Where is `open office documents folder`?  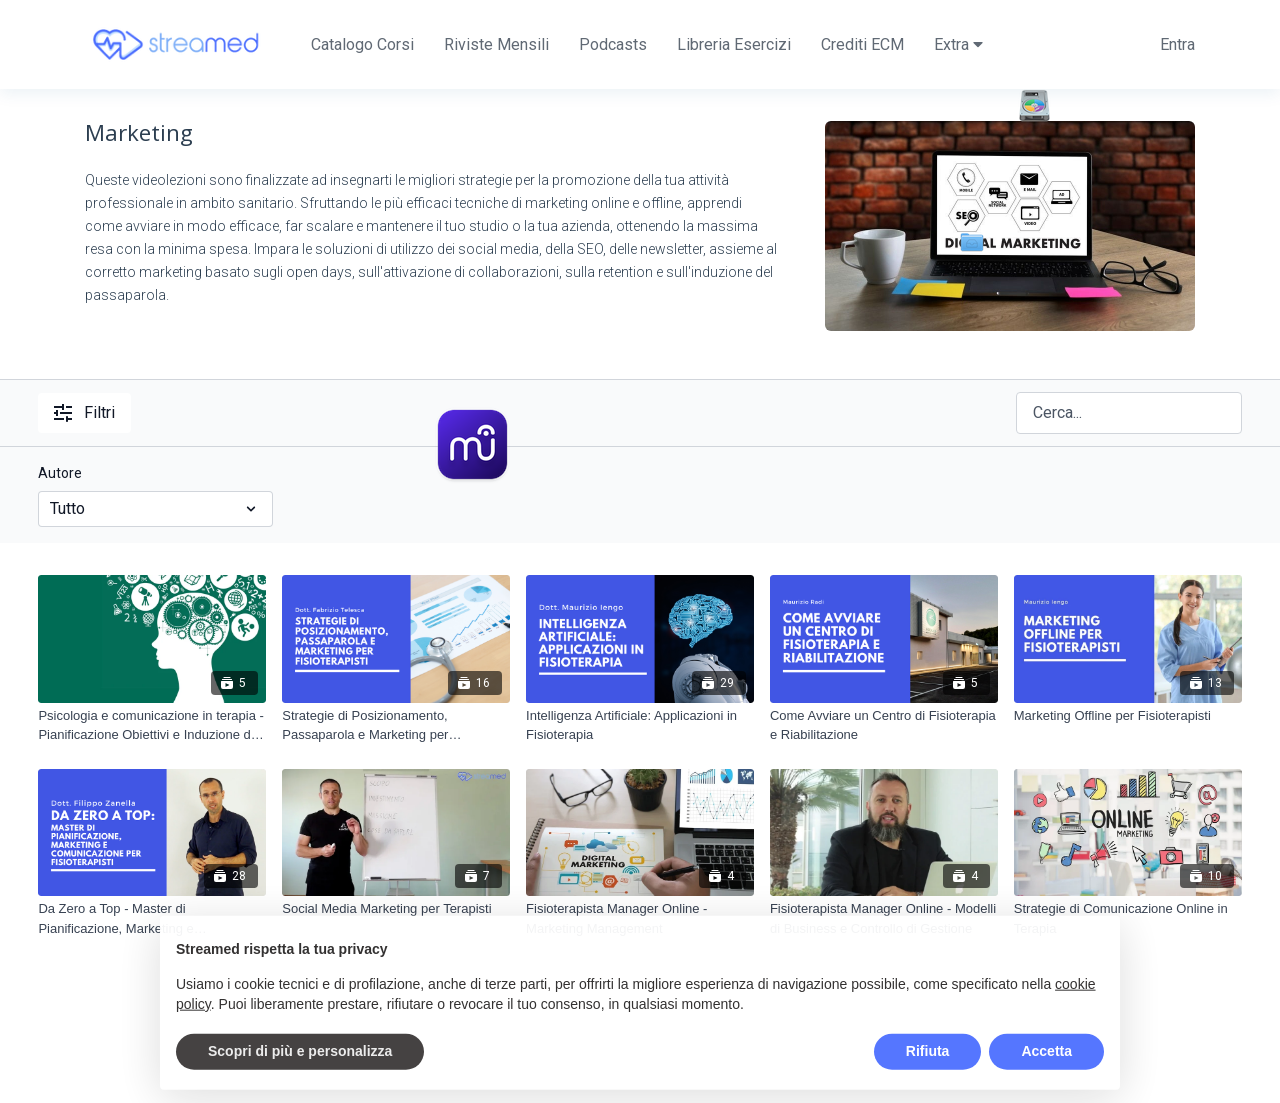 open office documents folder is located at coordinates (972, 242).